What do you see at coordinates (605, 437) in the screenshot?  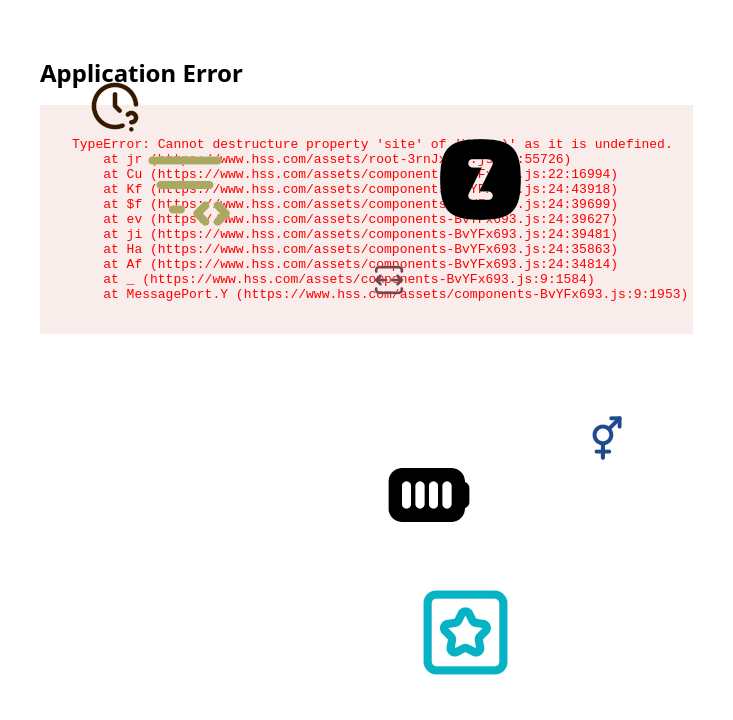 I see `select bigender identity option` at bounding box center [605, 437].